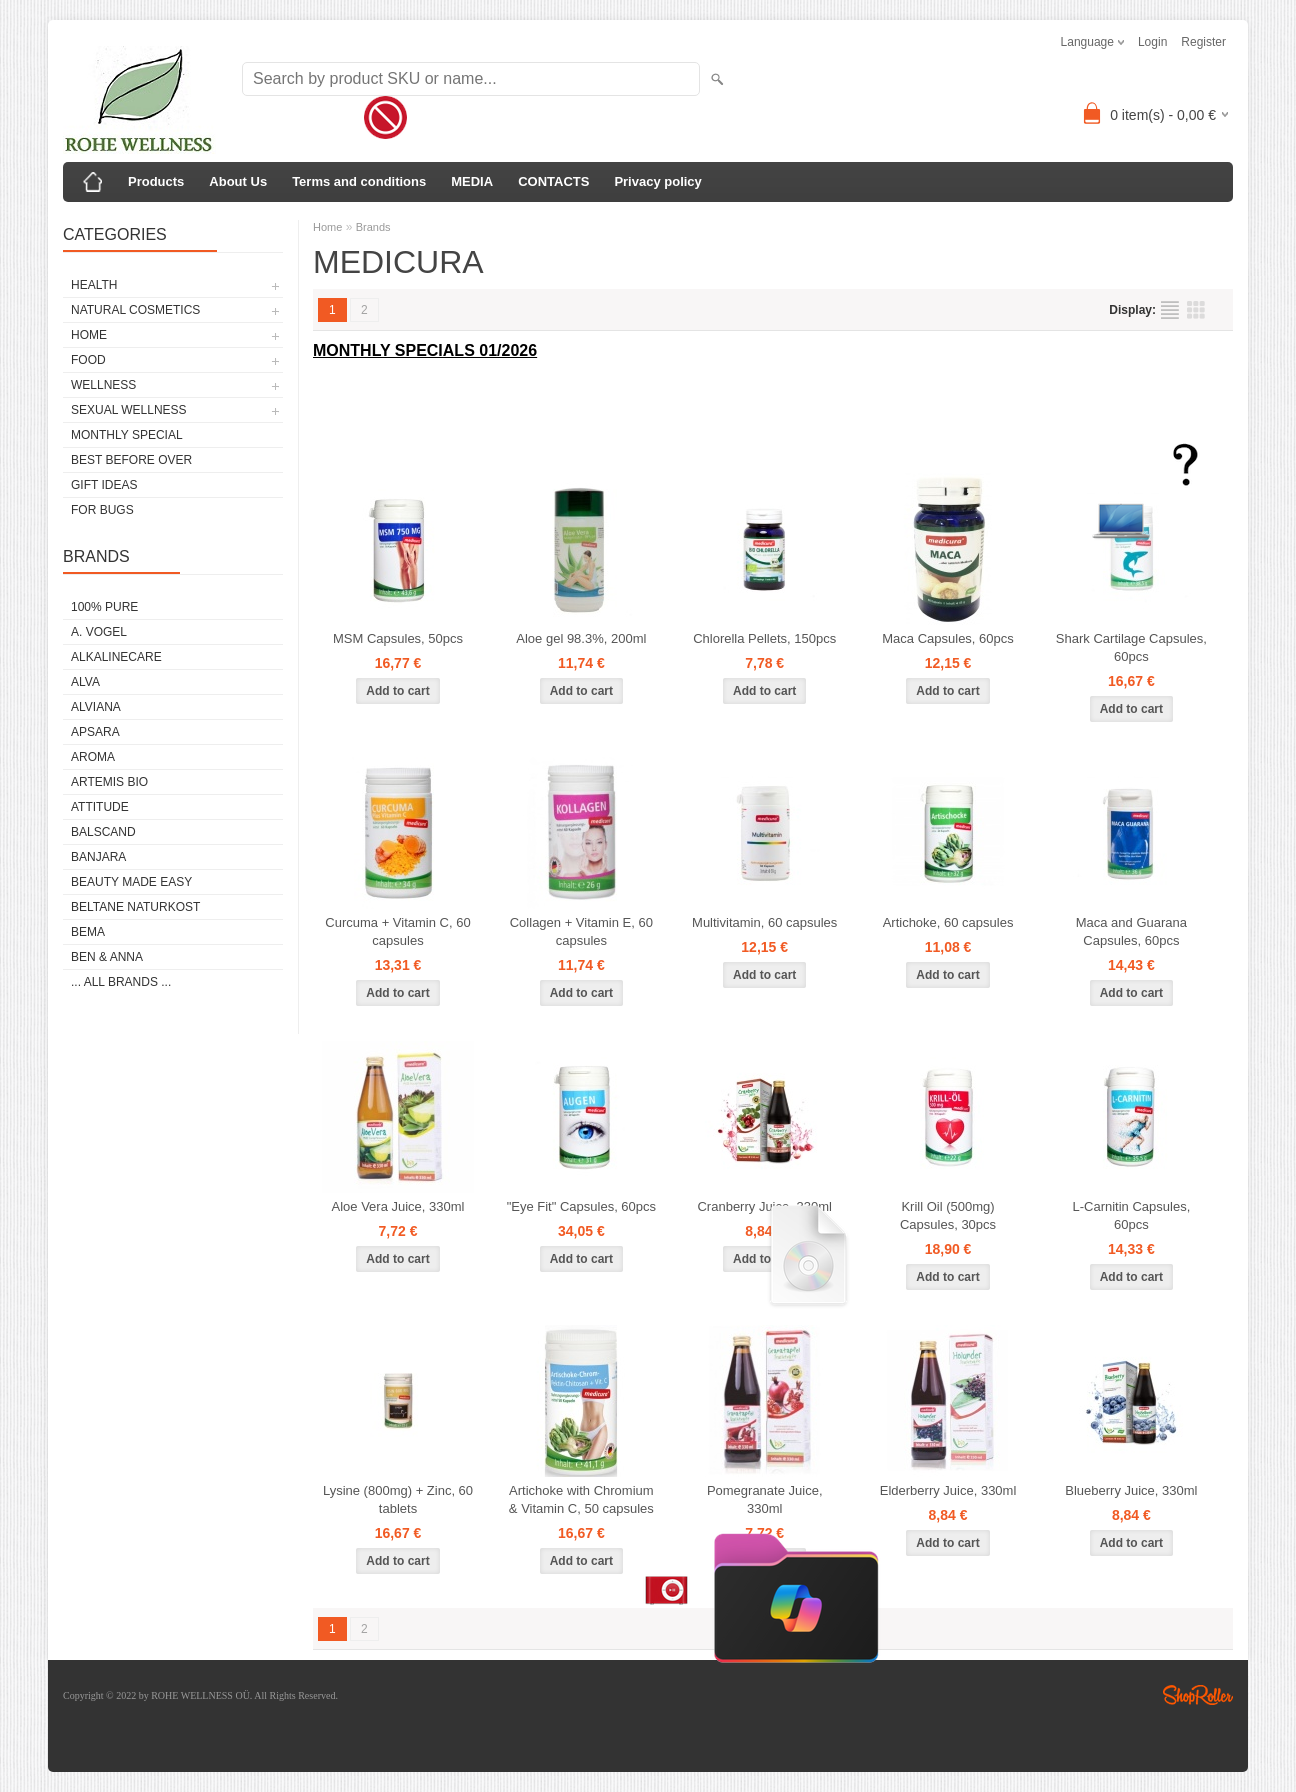  Describe the element at coordinates (385, 117) in the screenshot. I see `delete or remove an item` at that location.